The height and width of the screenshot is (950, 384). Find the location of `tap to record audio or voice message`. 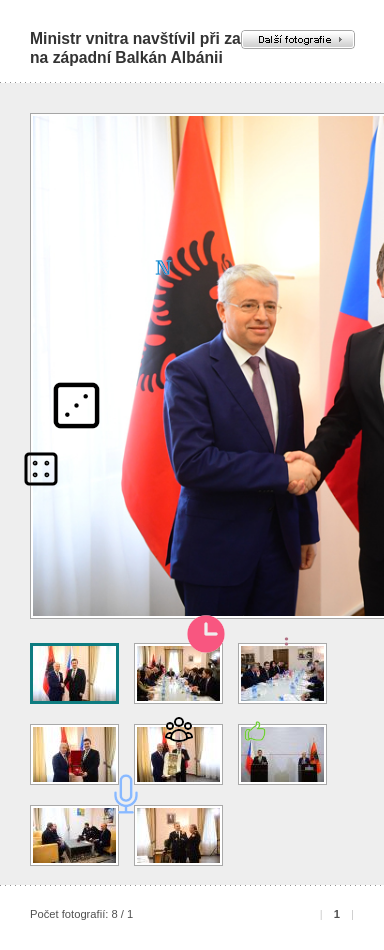

tap to record audio or voice message is located at coordinates (126, 794).